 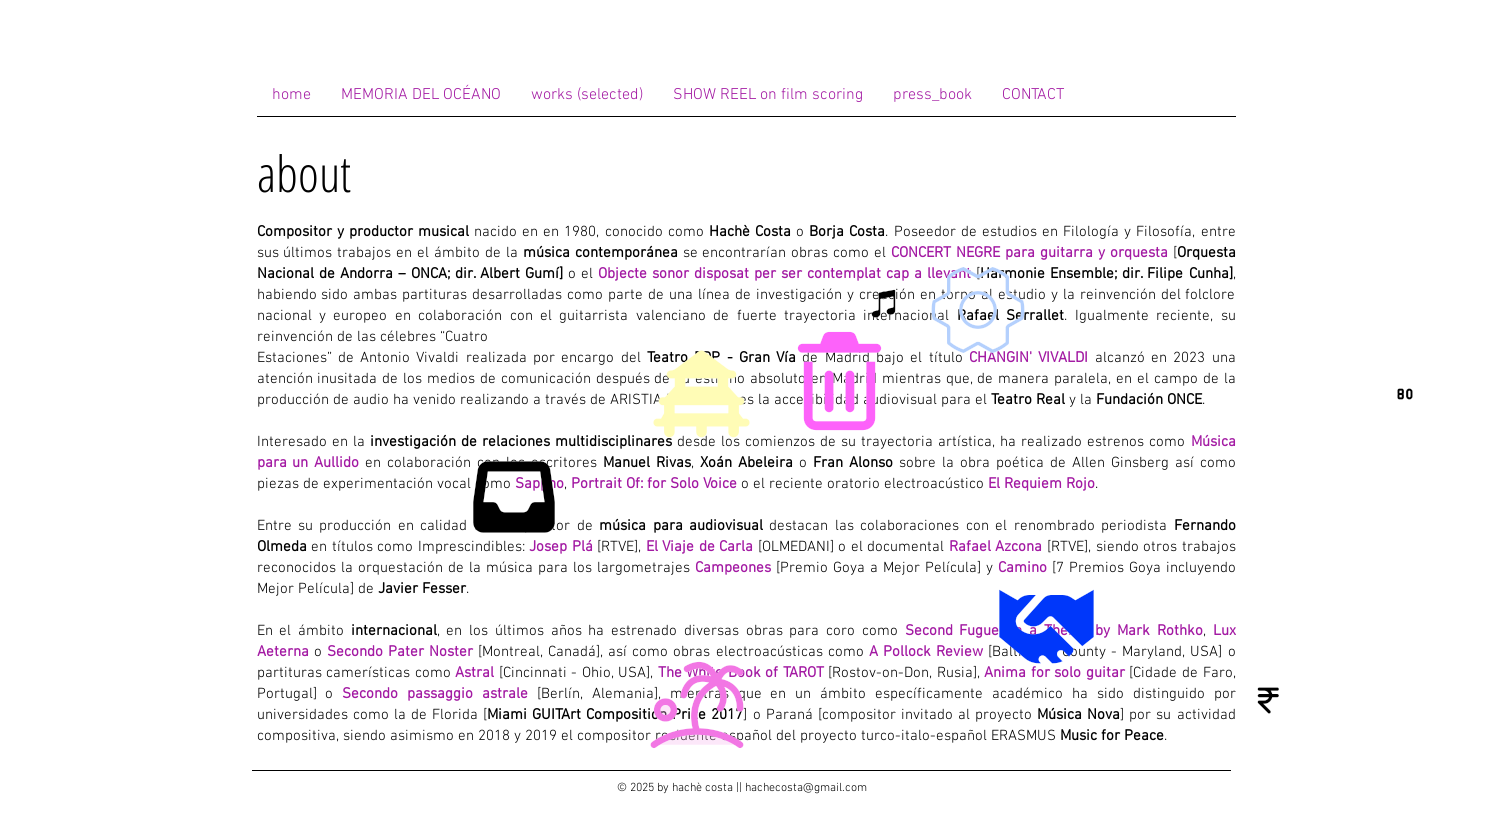 I want to click on indicates price or payment in Indian rupees, so click(x=1267, y=700).